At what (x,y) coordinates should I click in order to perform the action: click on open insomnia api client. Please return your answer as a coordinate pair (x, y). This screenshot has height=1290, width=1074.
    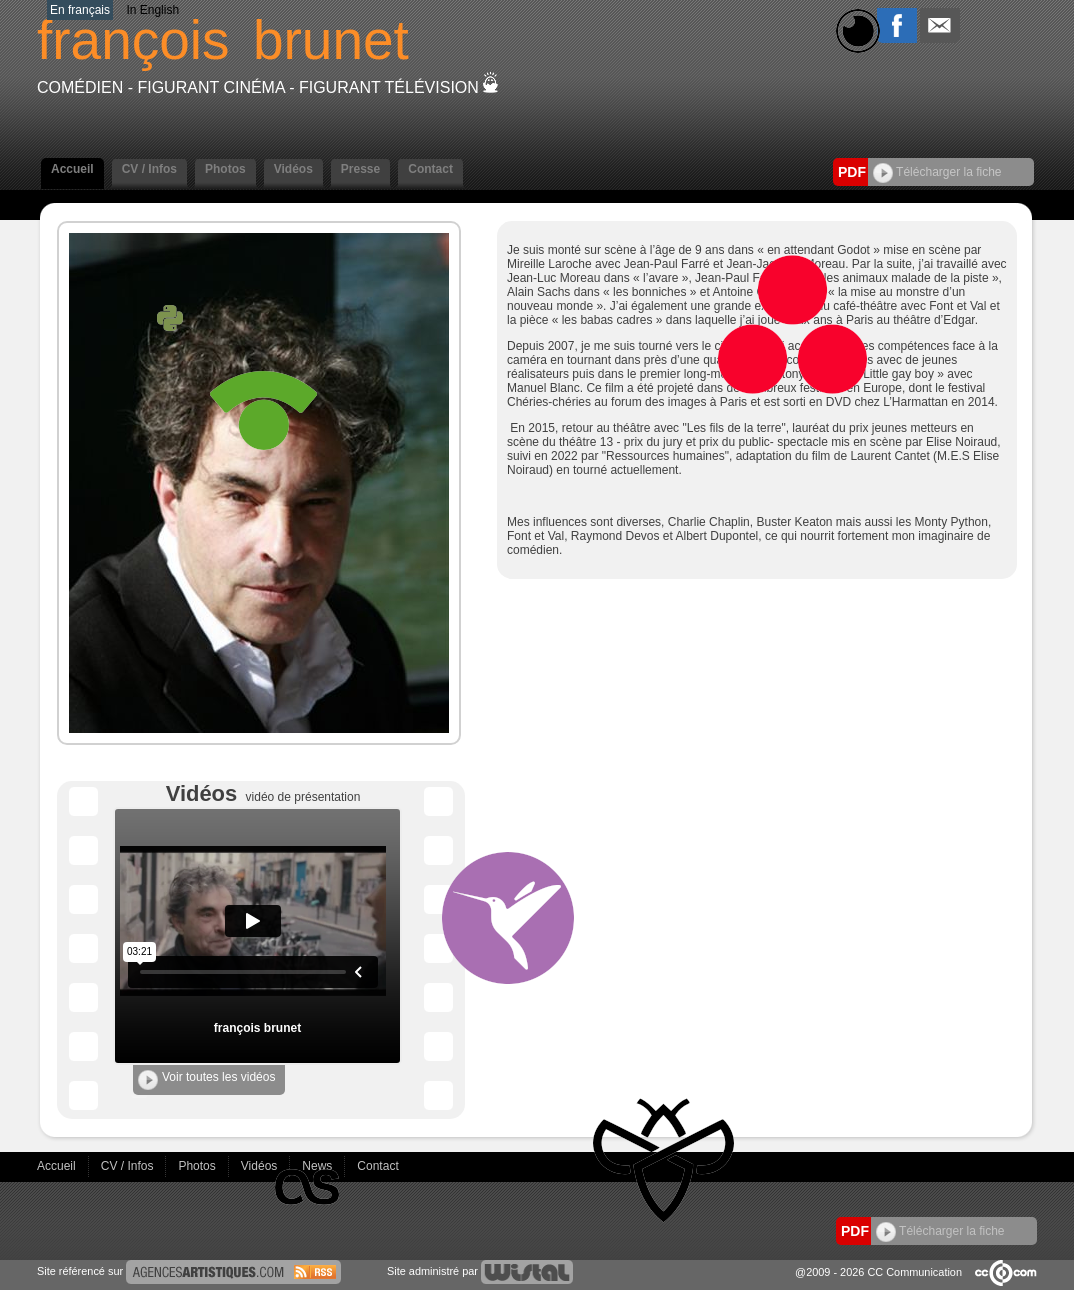
    Looking at the image, I should click on (858, 31).